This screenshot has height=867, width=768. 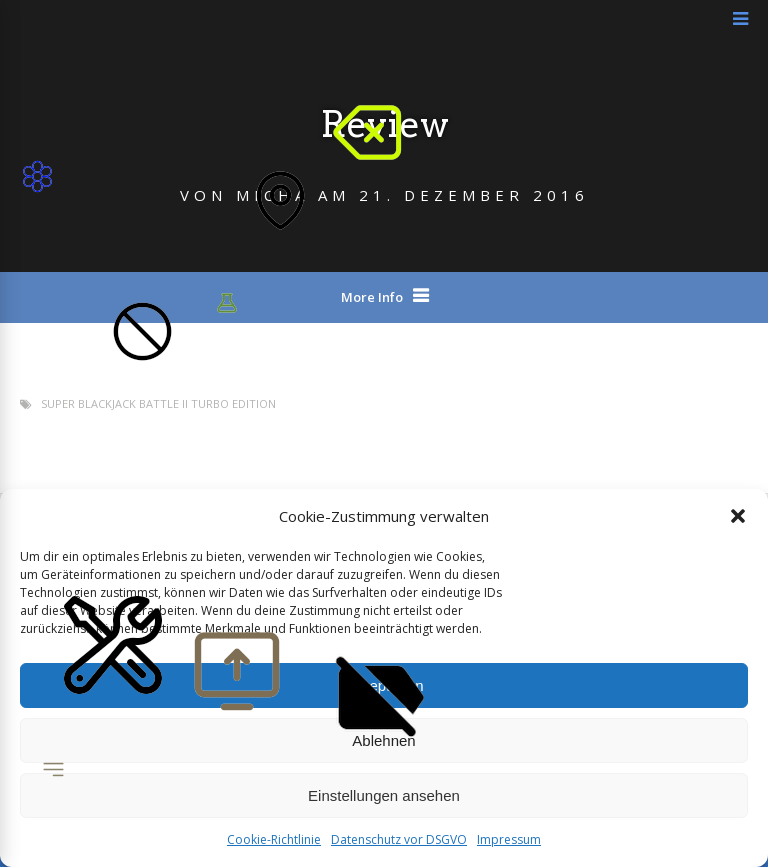 What do you see at coordinates (53, 769) in the screenshot?
I see `open navigation menu` at bounding box center [53, 769].